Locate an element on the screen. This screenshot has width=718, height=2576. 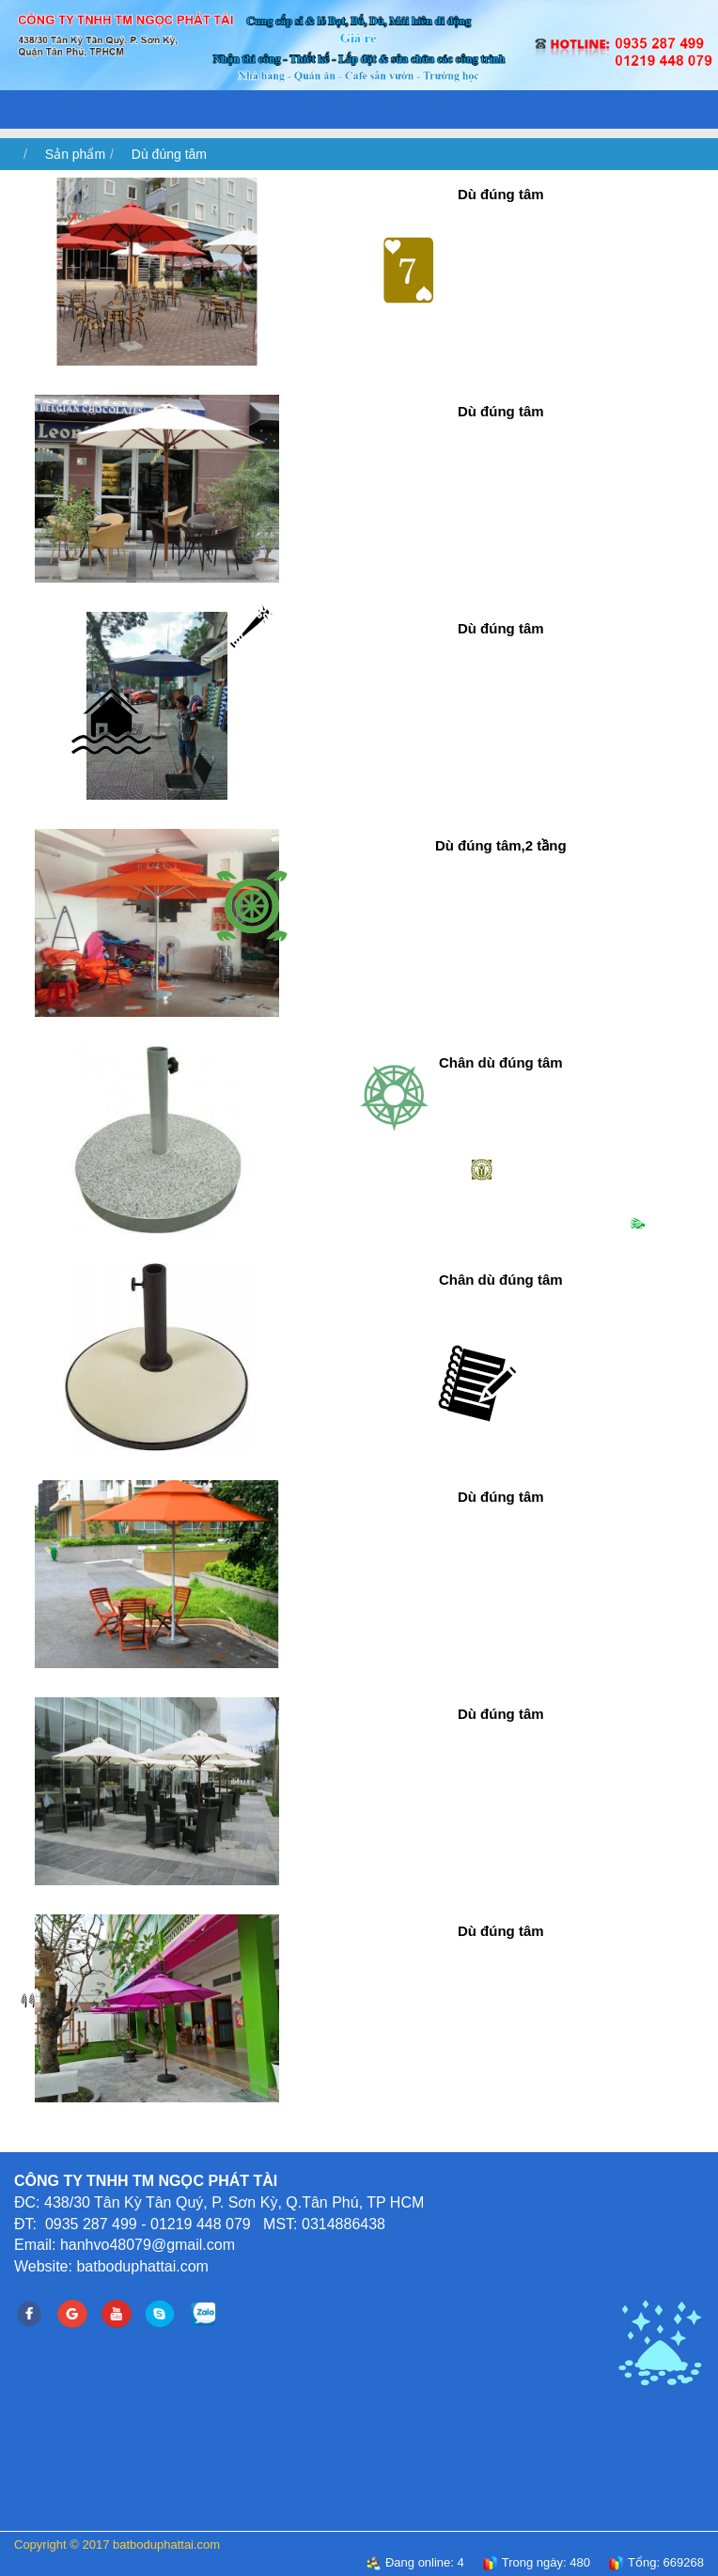
a pile of spices or seasoning ingredients is located at coordinates (661, 2343).